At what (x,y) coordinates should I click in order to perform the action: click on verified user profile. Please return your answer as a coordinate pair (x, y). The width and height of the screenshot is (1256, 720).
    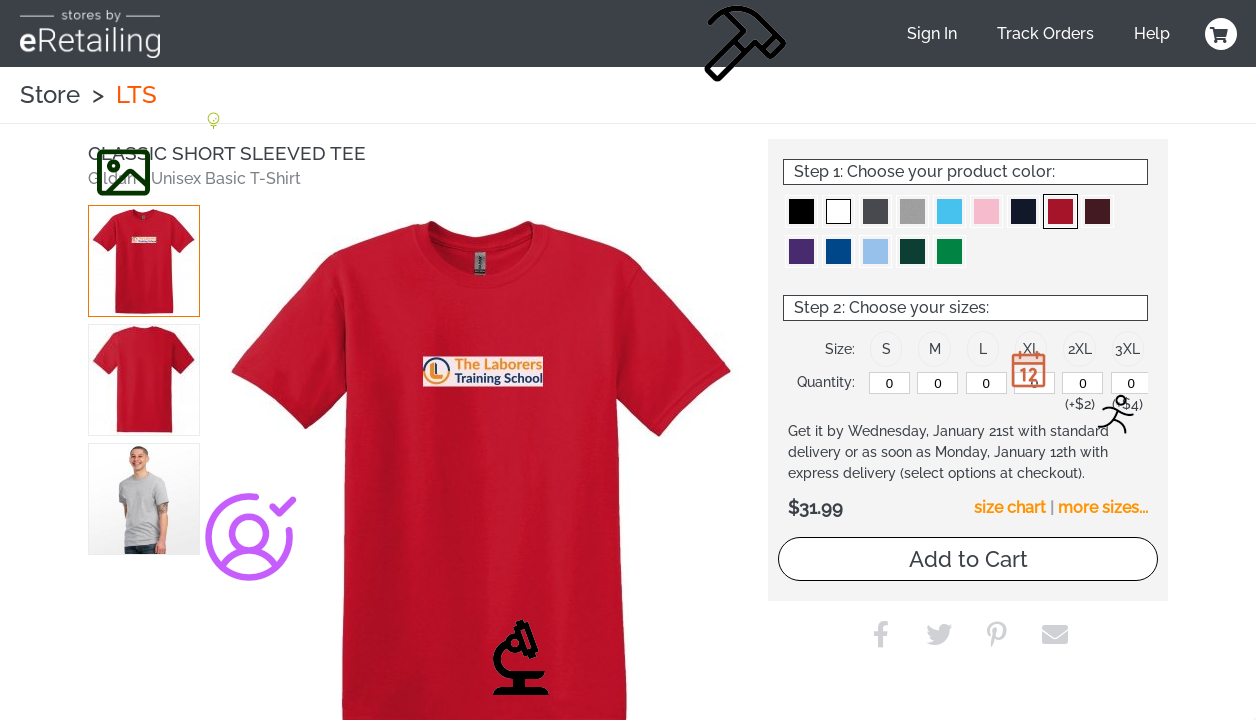
    Looking at the image, I should click on (249, 537).